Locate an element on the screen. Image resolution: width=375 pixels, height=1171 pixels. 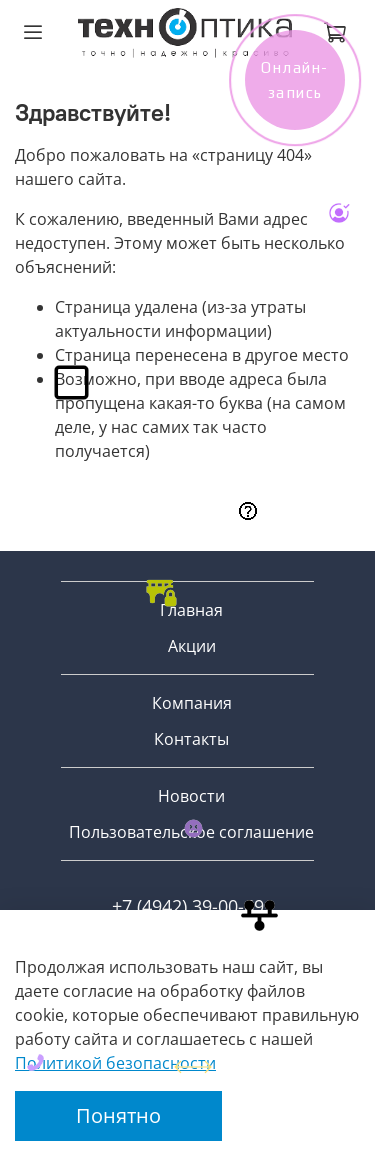
resize element horizontally is located at coordinates (193, 1067).